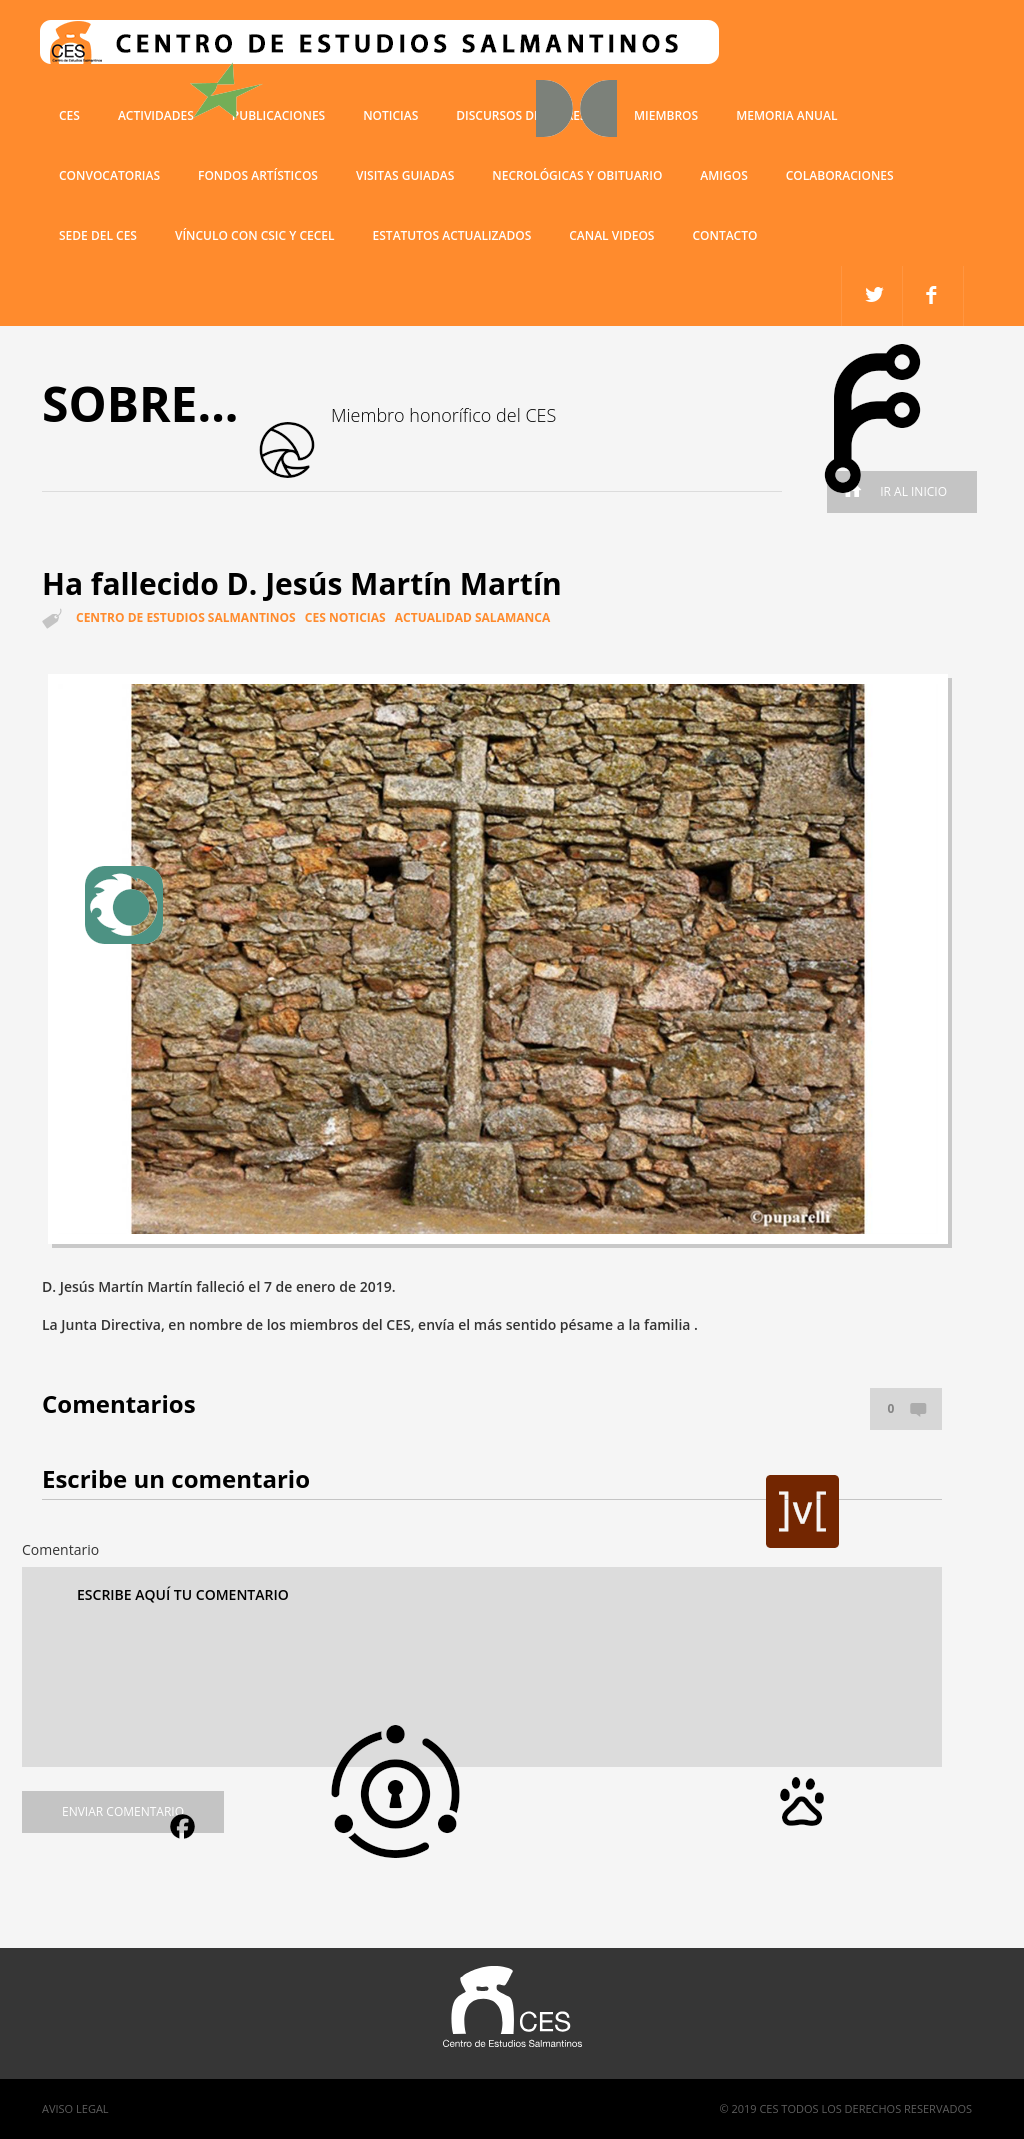  Describe the element at coordinates (395, 1791) in the screenshot. I see `fusionauth identity and authentication service logo` at that location.